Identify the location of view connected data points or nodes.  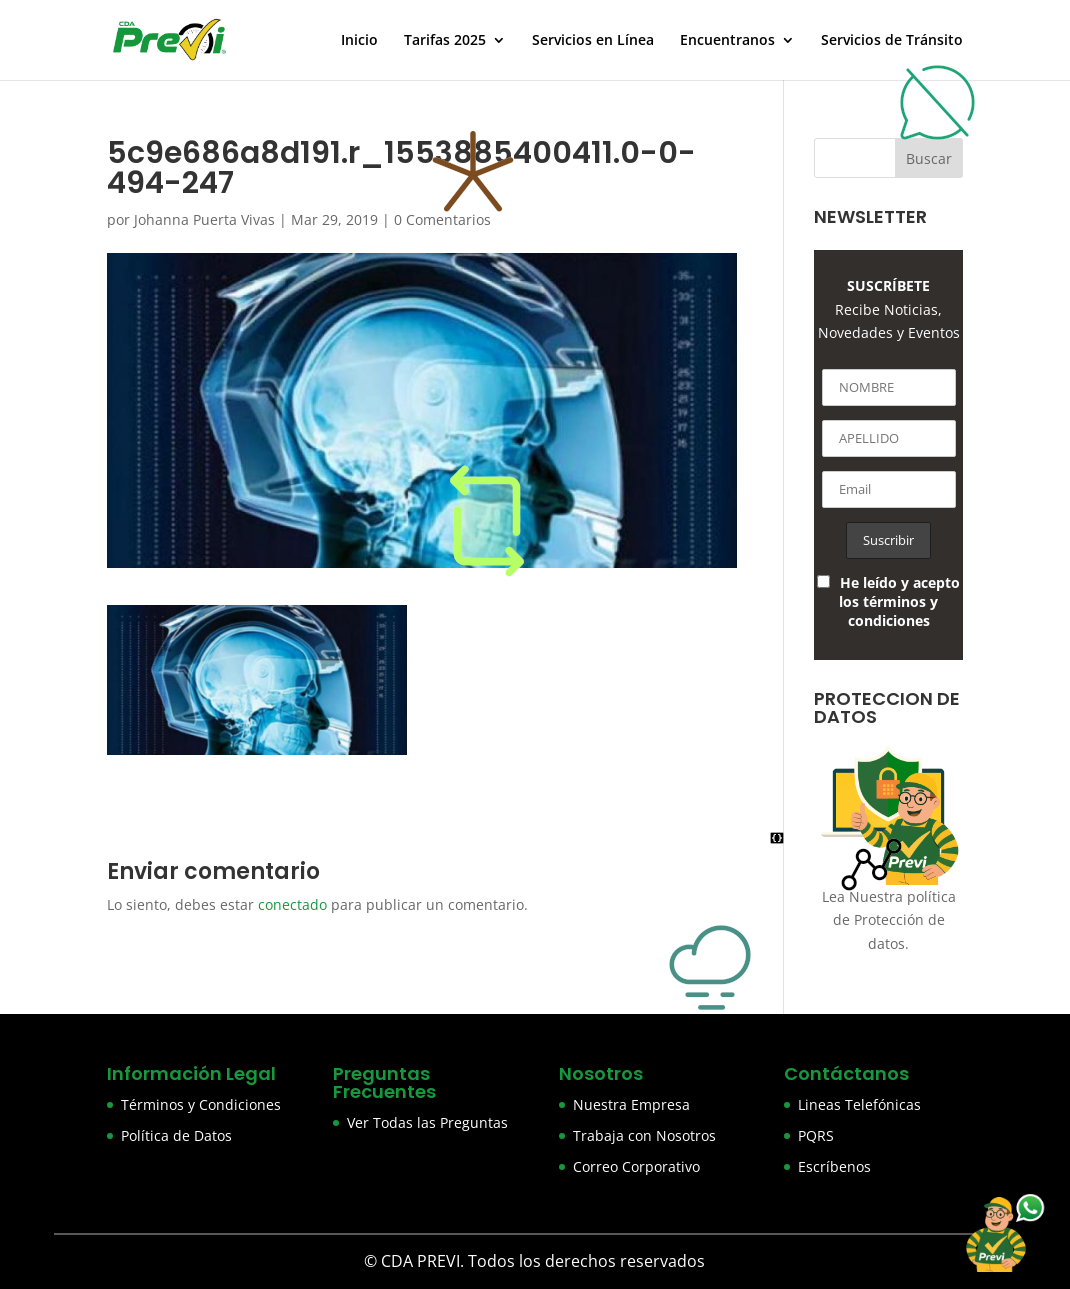
(871, 864).